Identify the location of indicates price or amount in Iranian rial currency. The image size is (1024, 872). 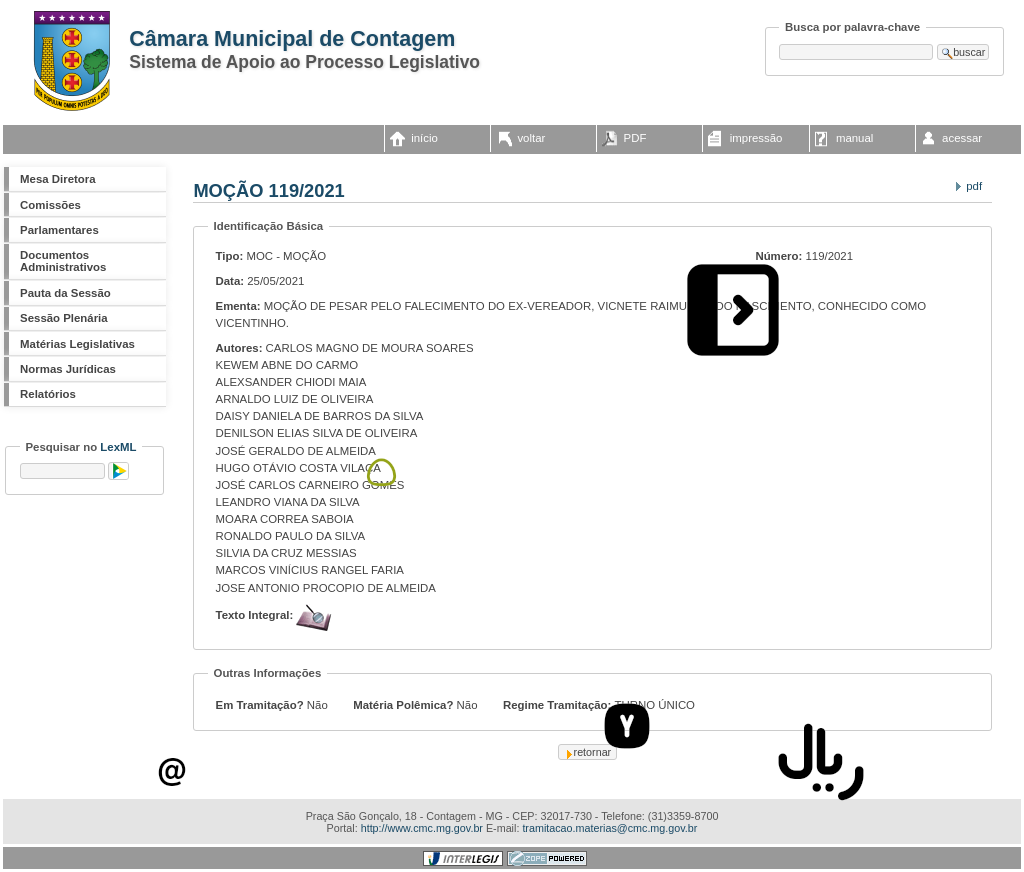
(821, 762).